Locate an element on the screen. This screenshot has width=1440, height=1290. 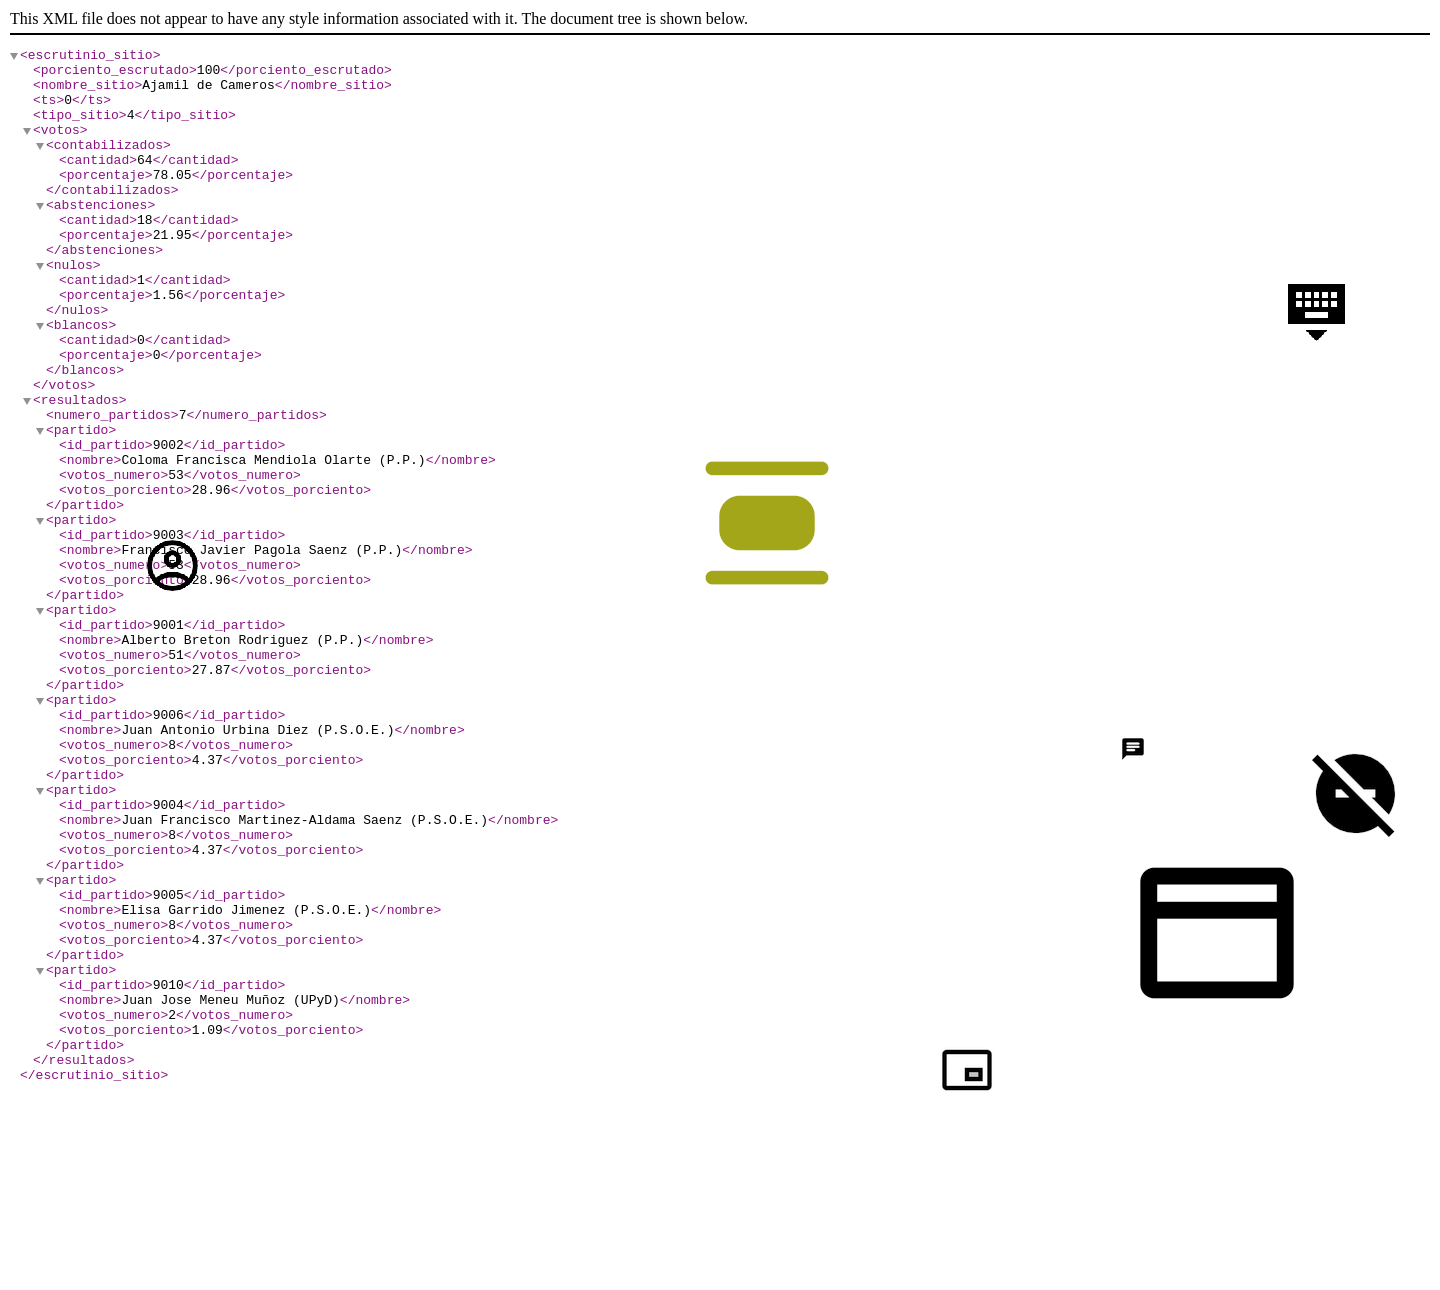
hide the on-screen keyboard is located at coordinates (1316, 309).